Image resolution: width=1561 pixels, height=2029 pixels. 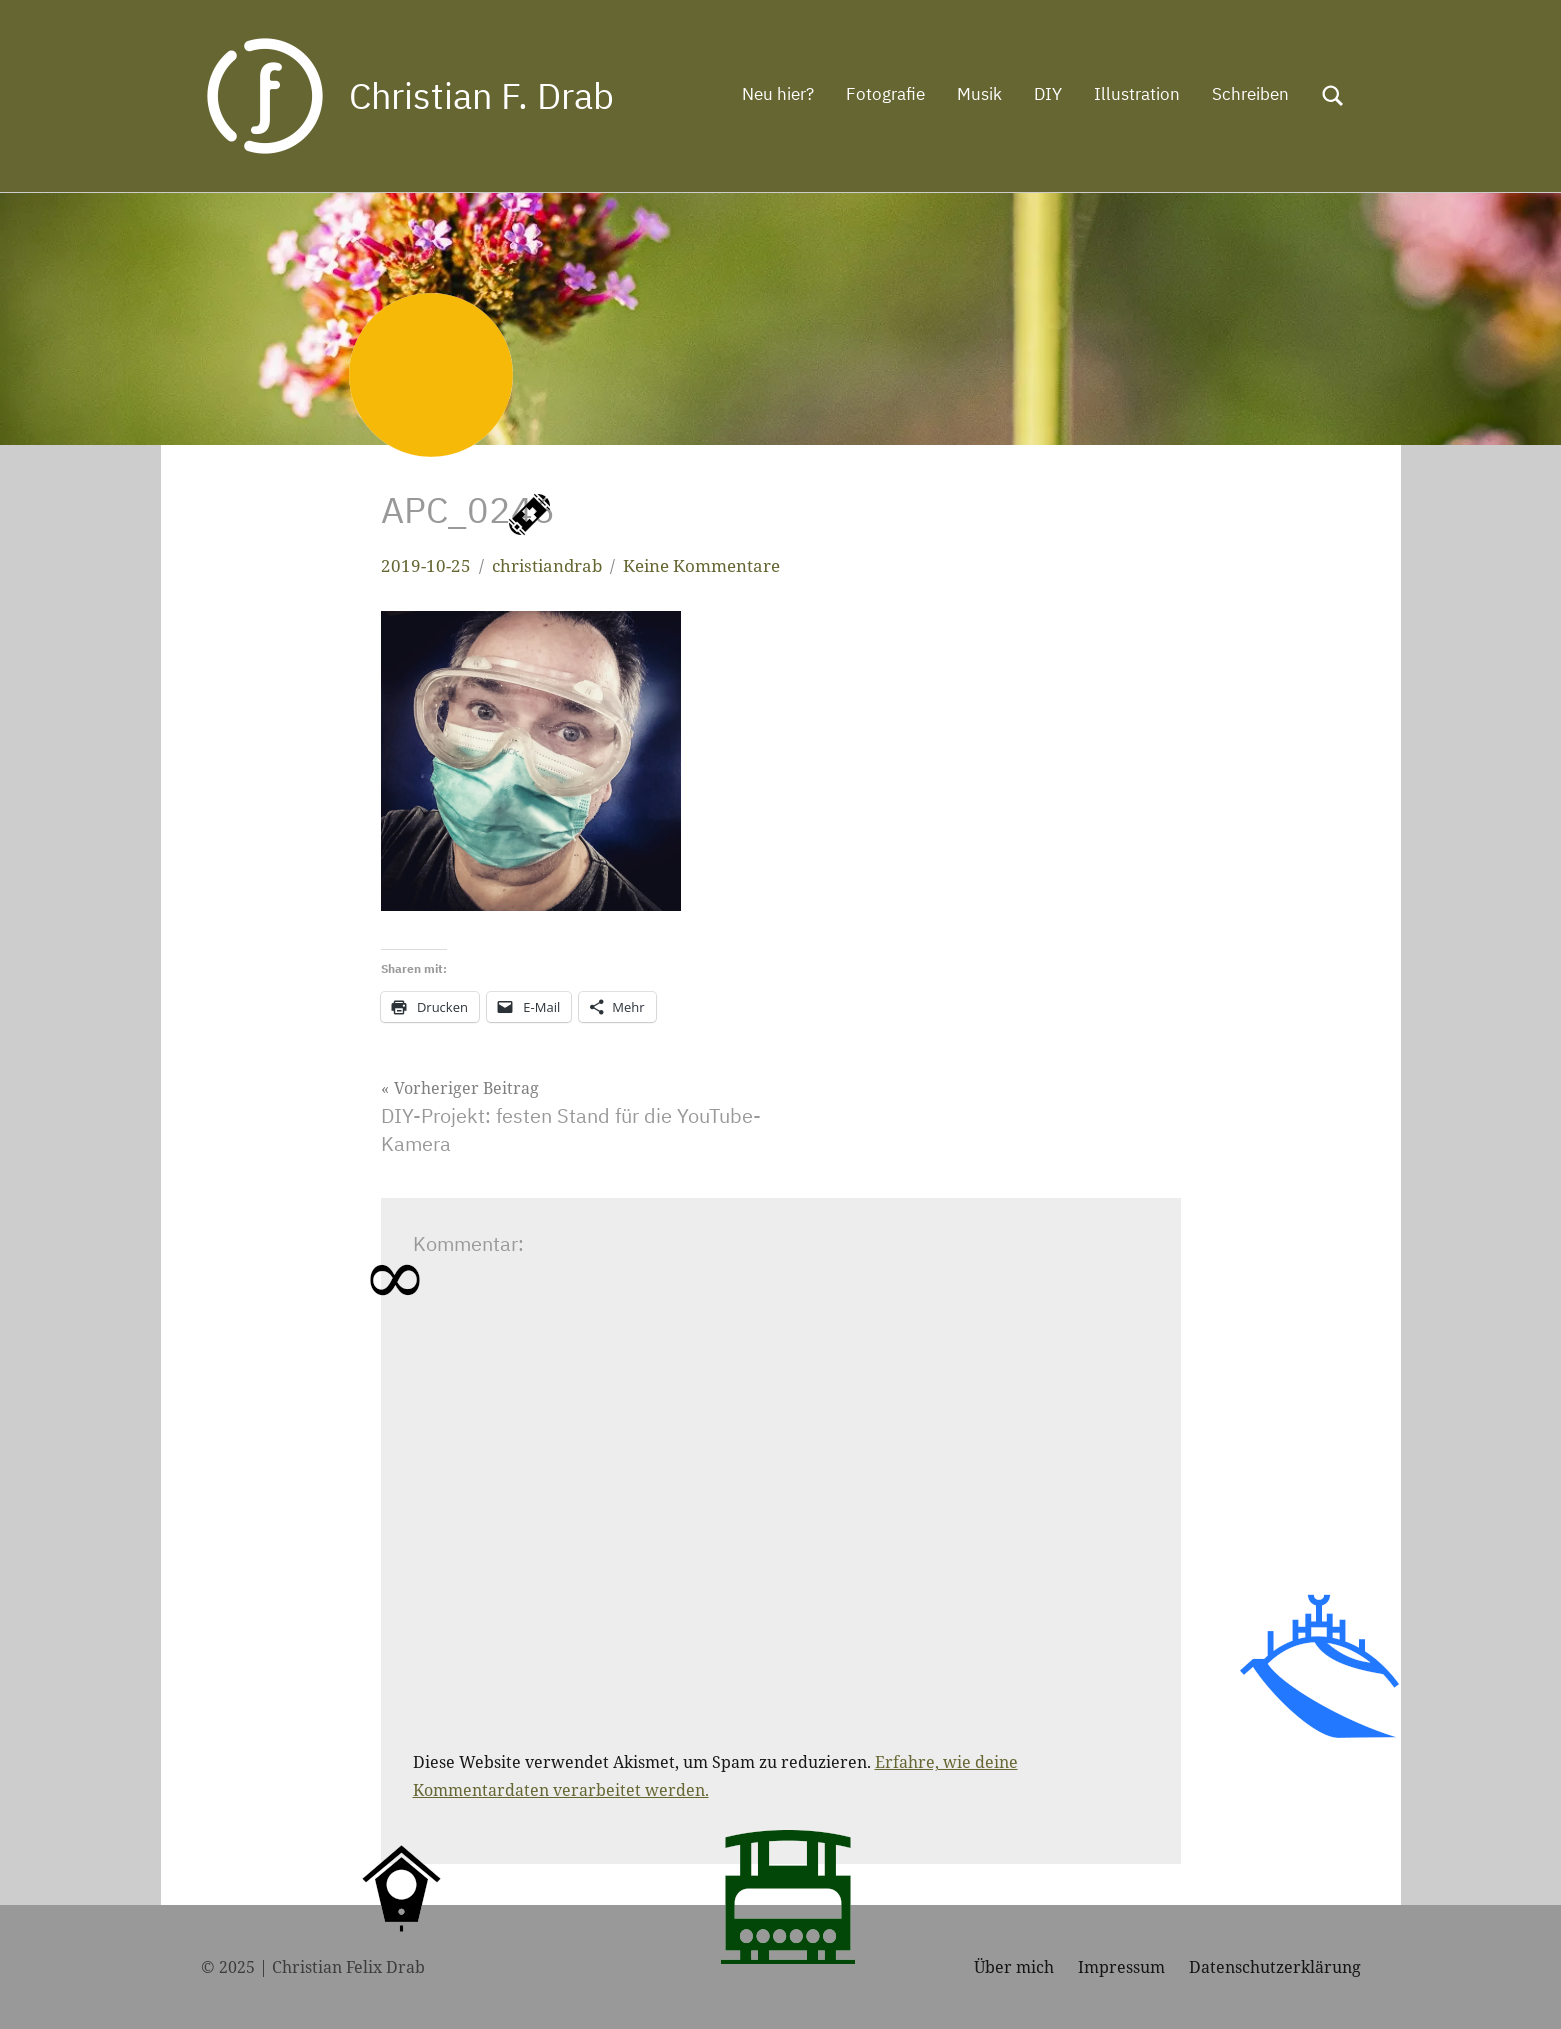 What do you see at coordinates (395, 1280) in the screenshot?
I see `indicates unlimited or infinite quantity` at bounding box center [395, 1280].